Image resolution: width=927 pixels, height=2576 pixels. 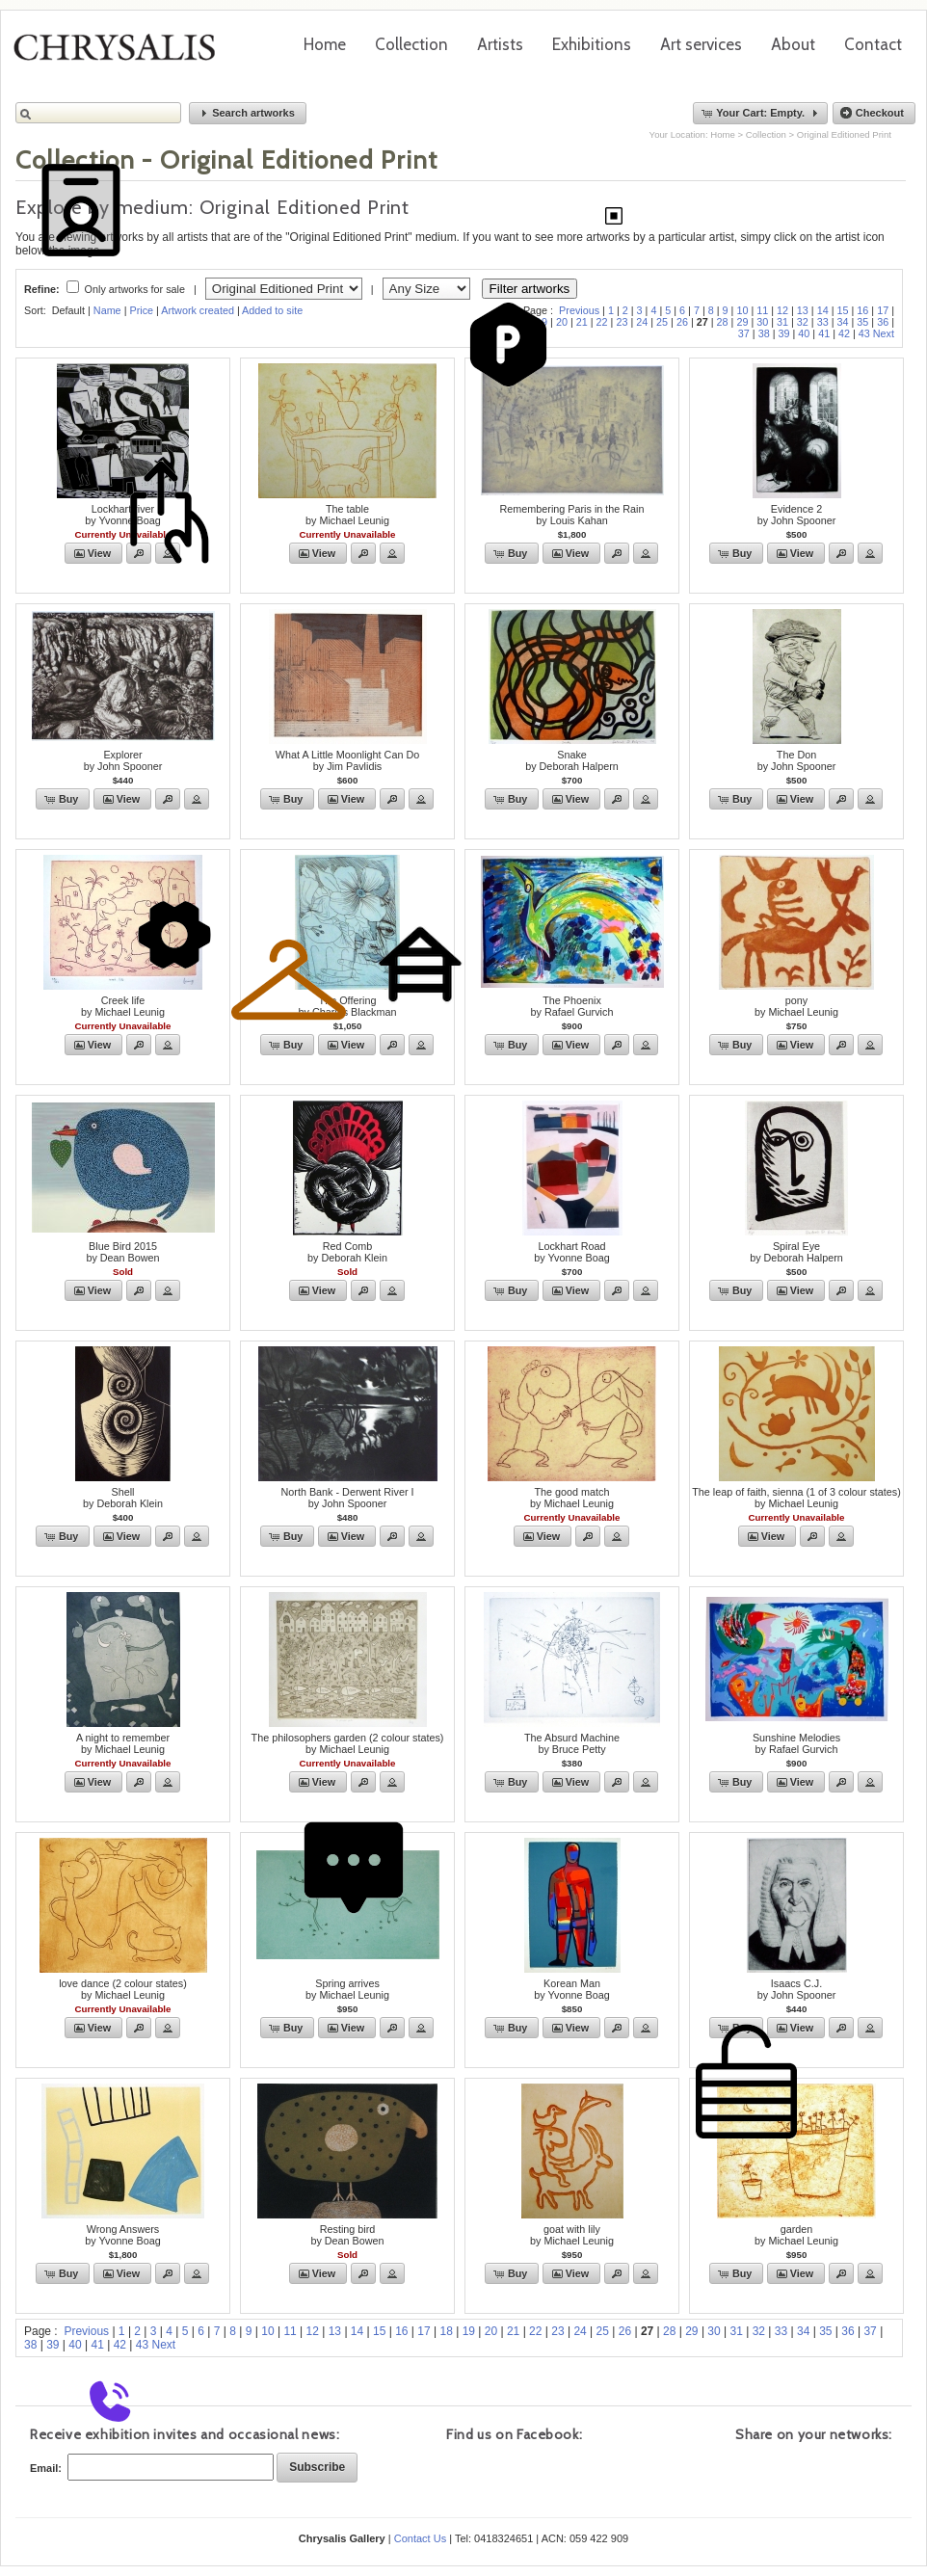 What do you see at coordinates (288, 985) in the screenshot?
I see `access wardrobe or clothing options` at bounding box center [288, 985].